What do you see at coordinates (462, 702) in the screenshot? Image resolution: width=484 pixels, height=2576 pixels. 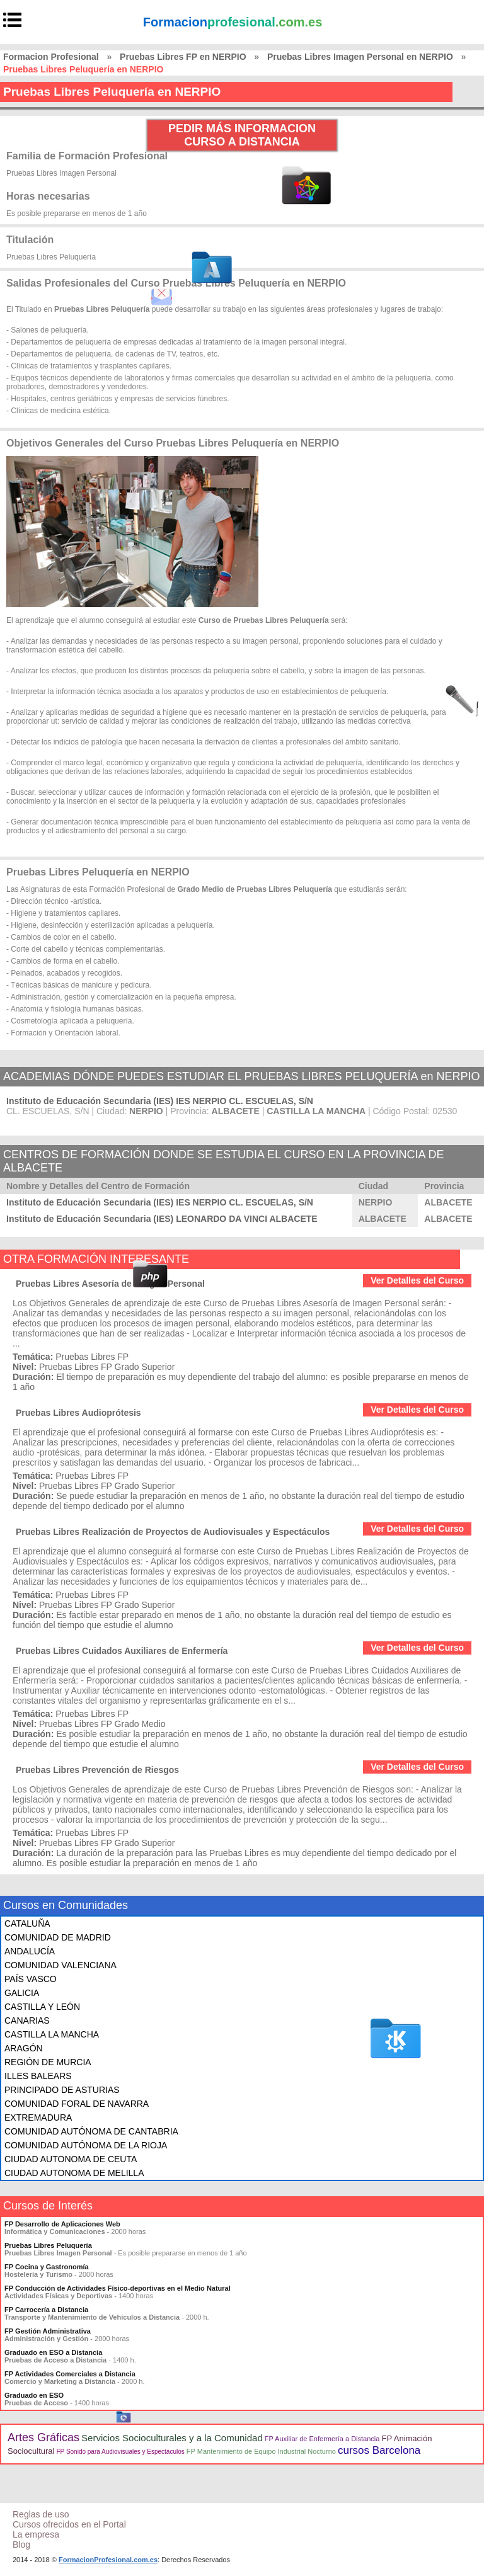 I see `access microphone settings` at bounding box center [462, 702].